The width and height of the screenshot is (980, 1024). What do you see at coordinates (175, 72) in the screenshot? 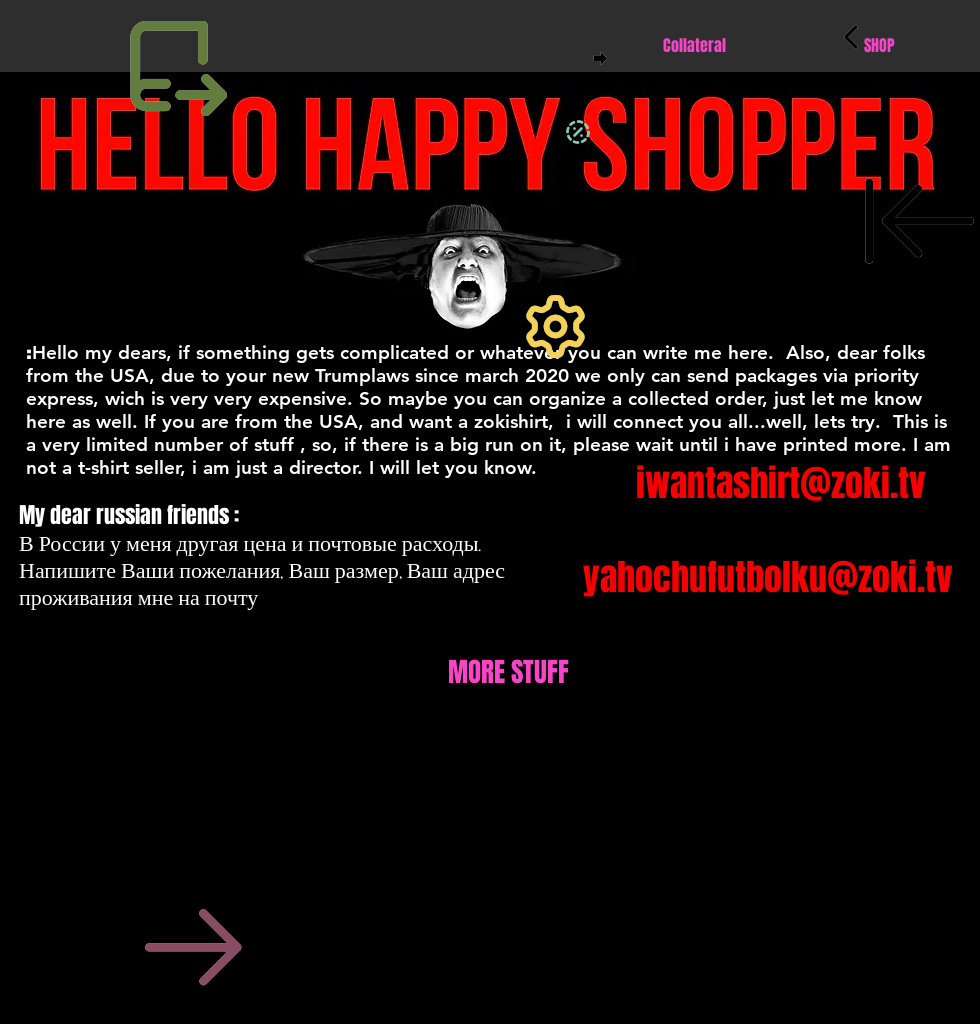
I see `pull changes from a remote repository` at bounding box center [175, 72].